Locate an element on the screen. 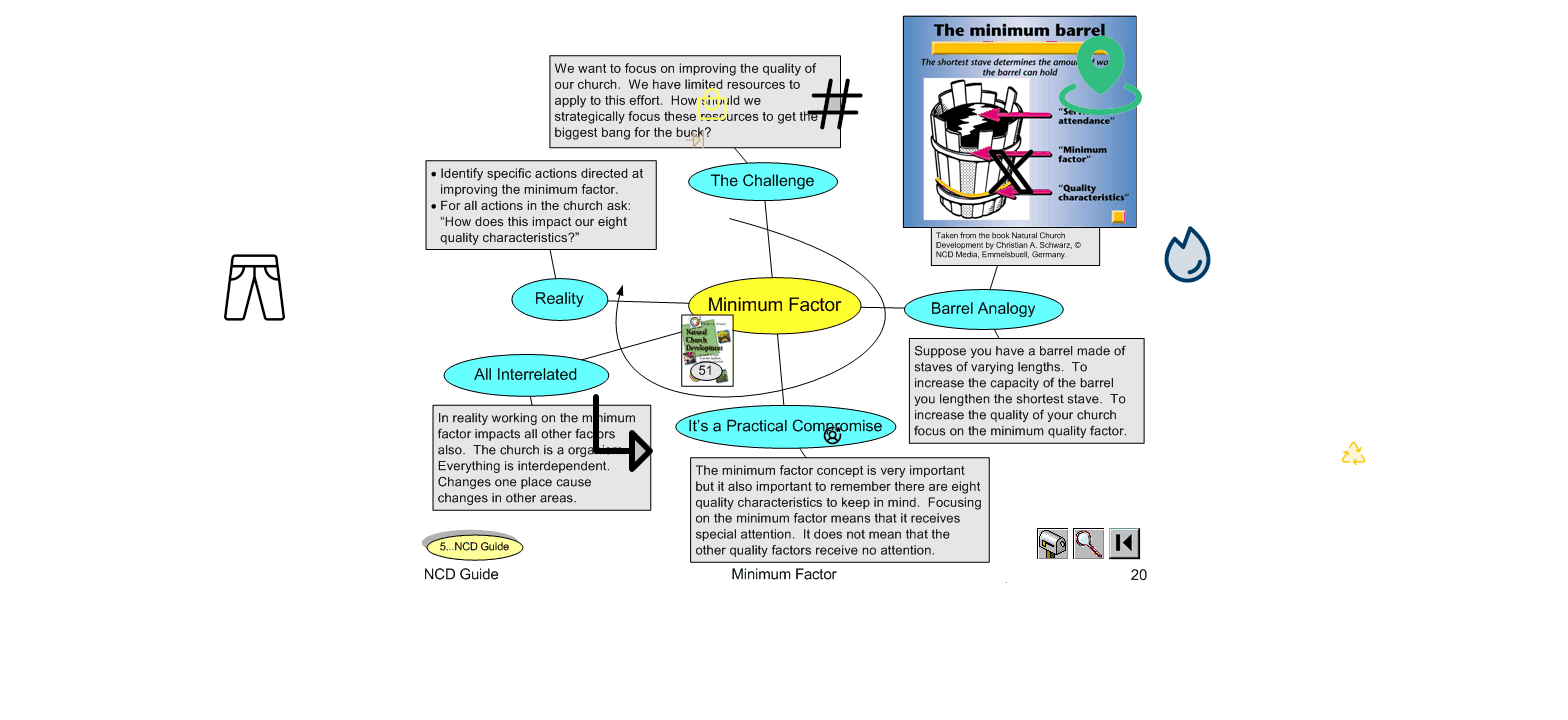 Image resolution: width=1568 pixels, height=720 pixels. view your shopping bag is located at coordinates (712, 104).